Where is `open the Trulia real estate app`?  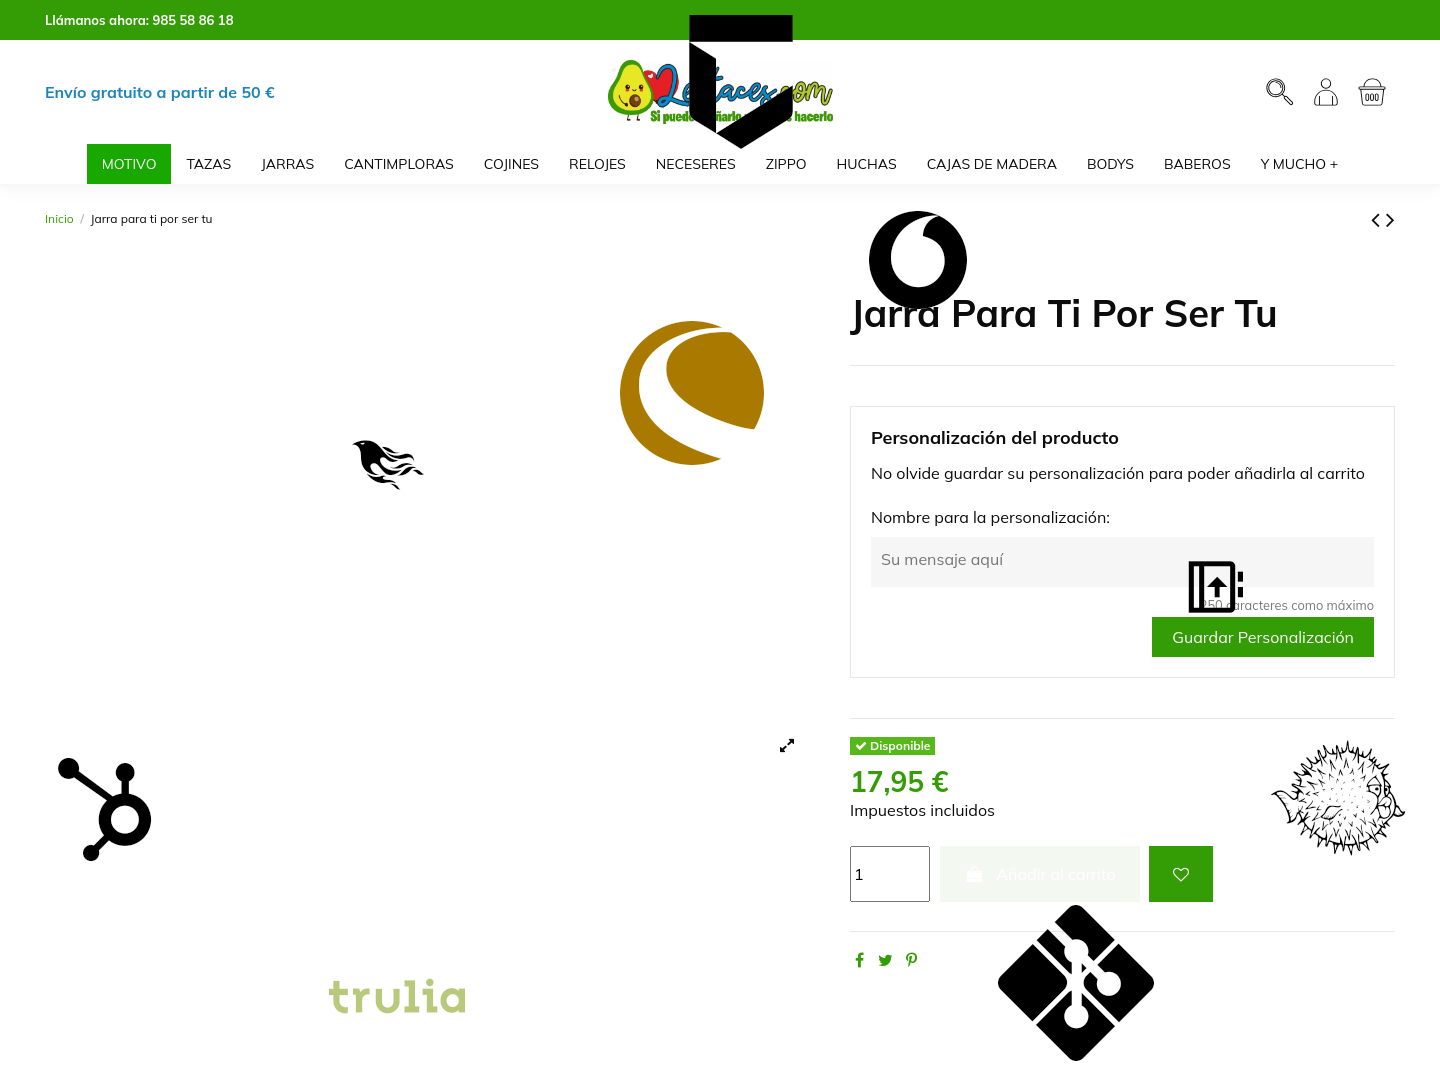
open the Trulia real estate app is located at coordinates (397, 996).